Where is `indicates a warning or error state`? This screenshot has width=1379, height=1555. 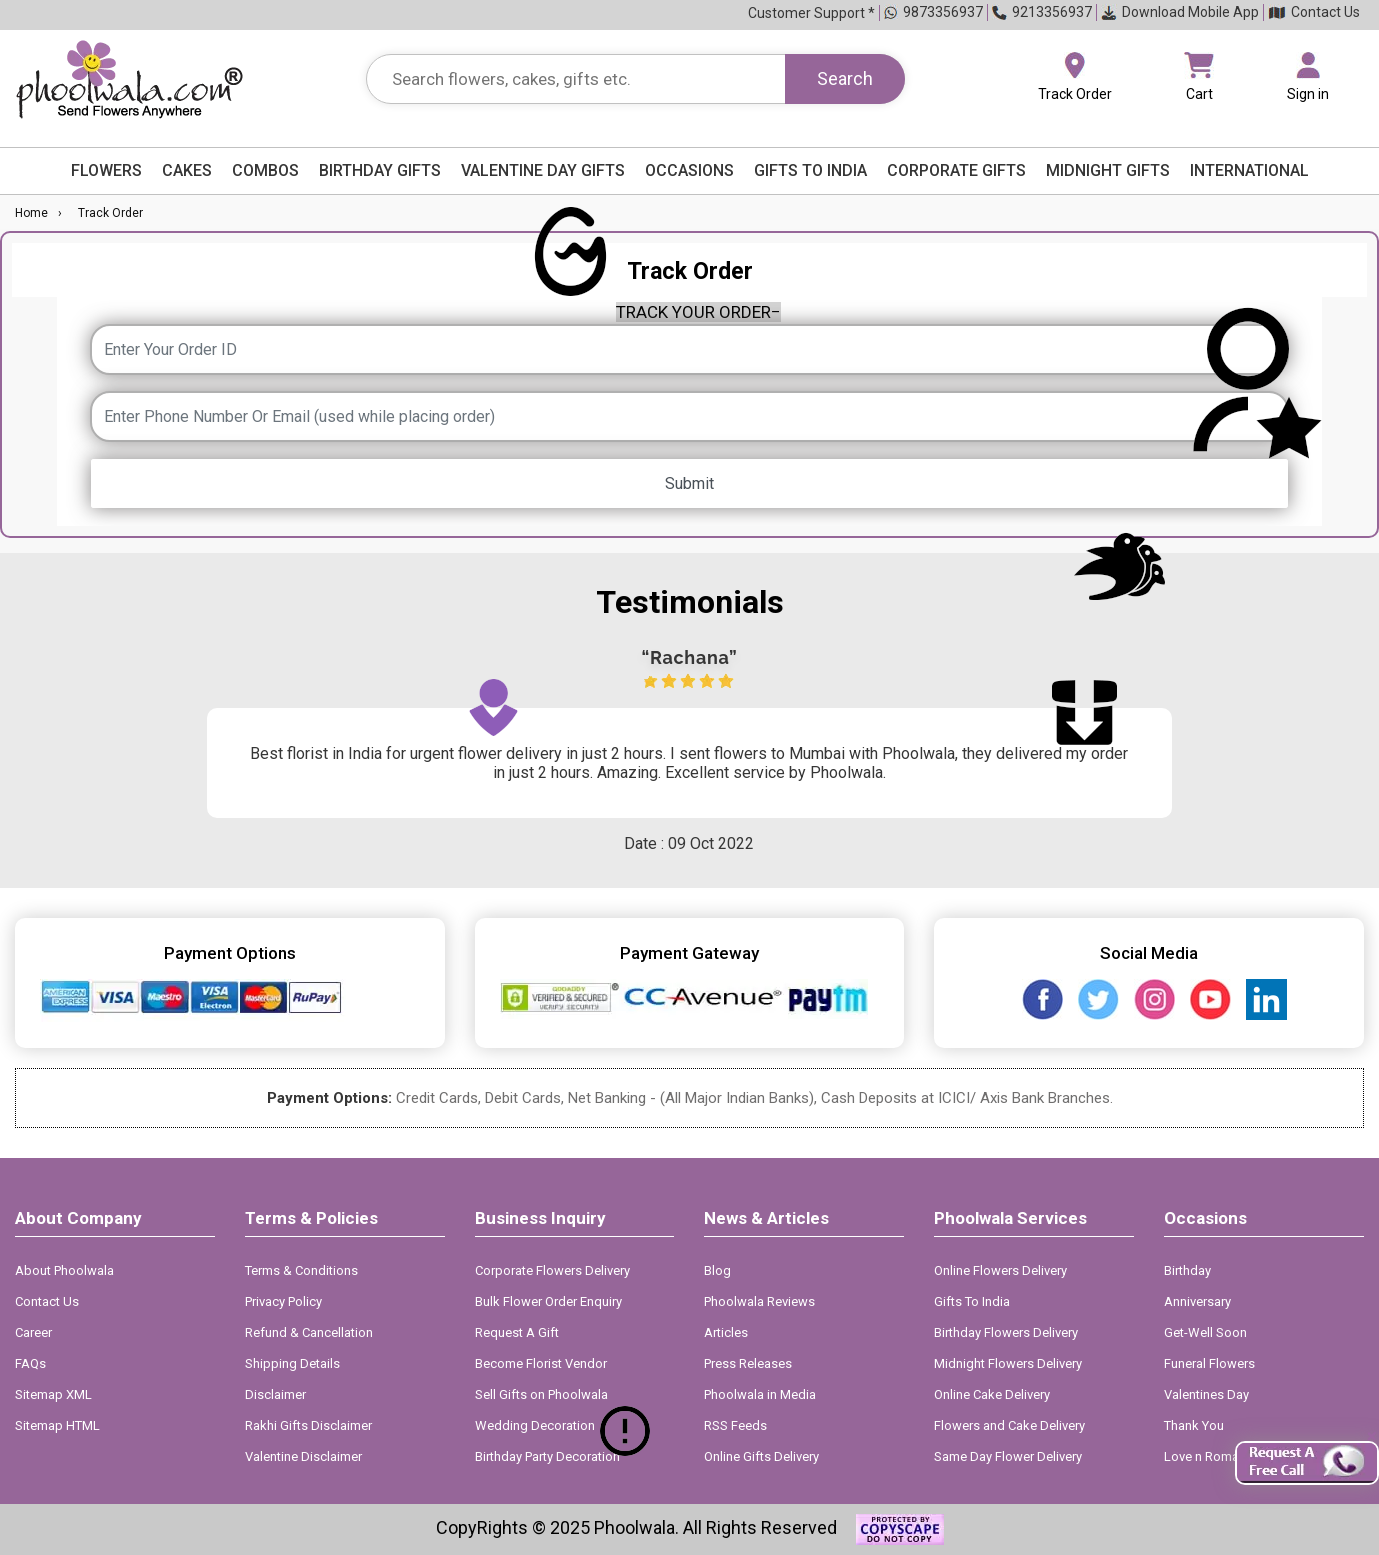
indicates a warning or error state is located at coordinates (625, 1431).